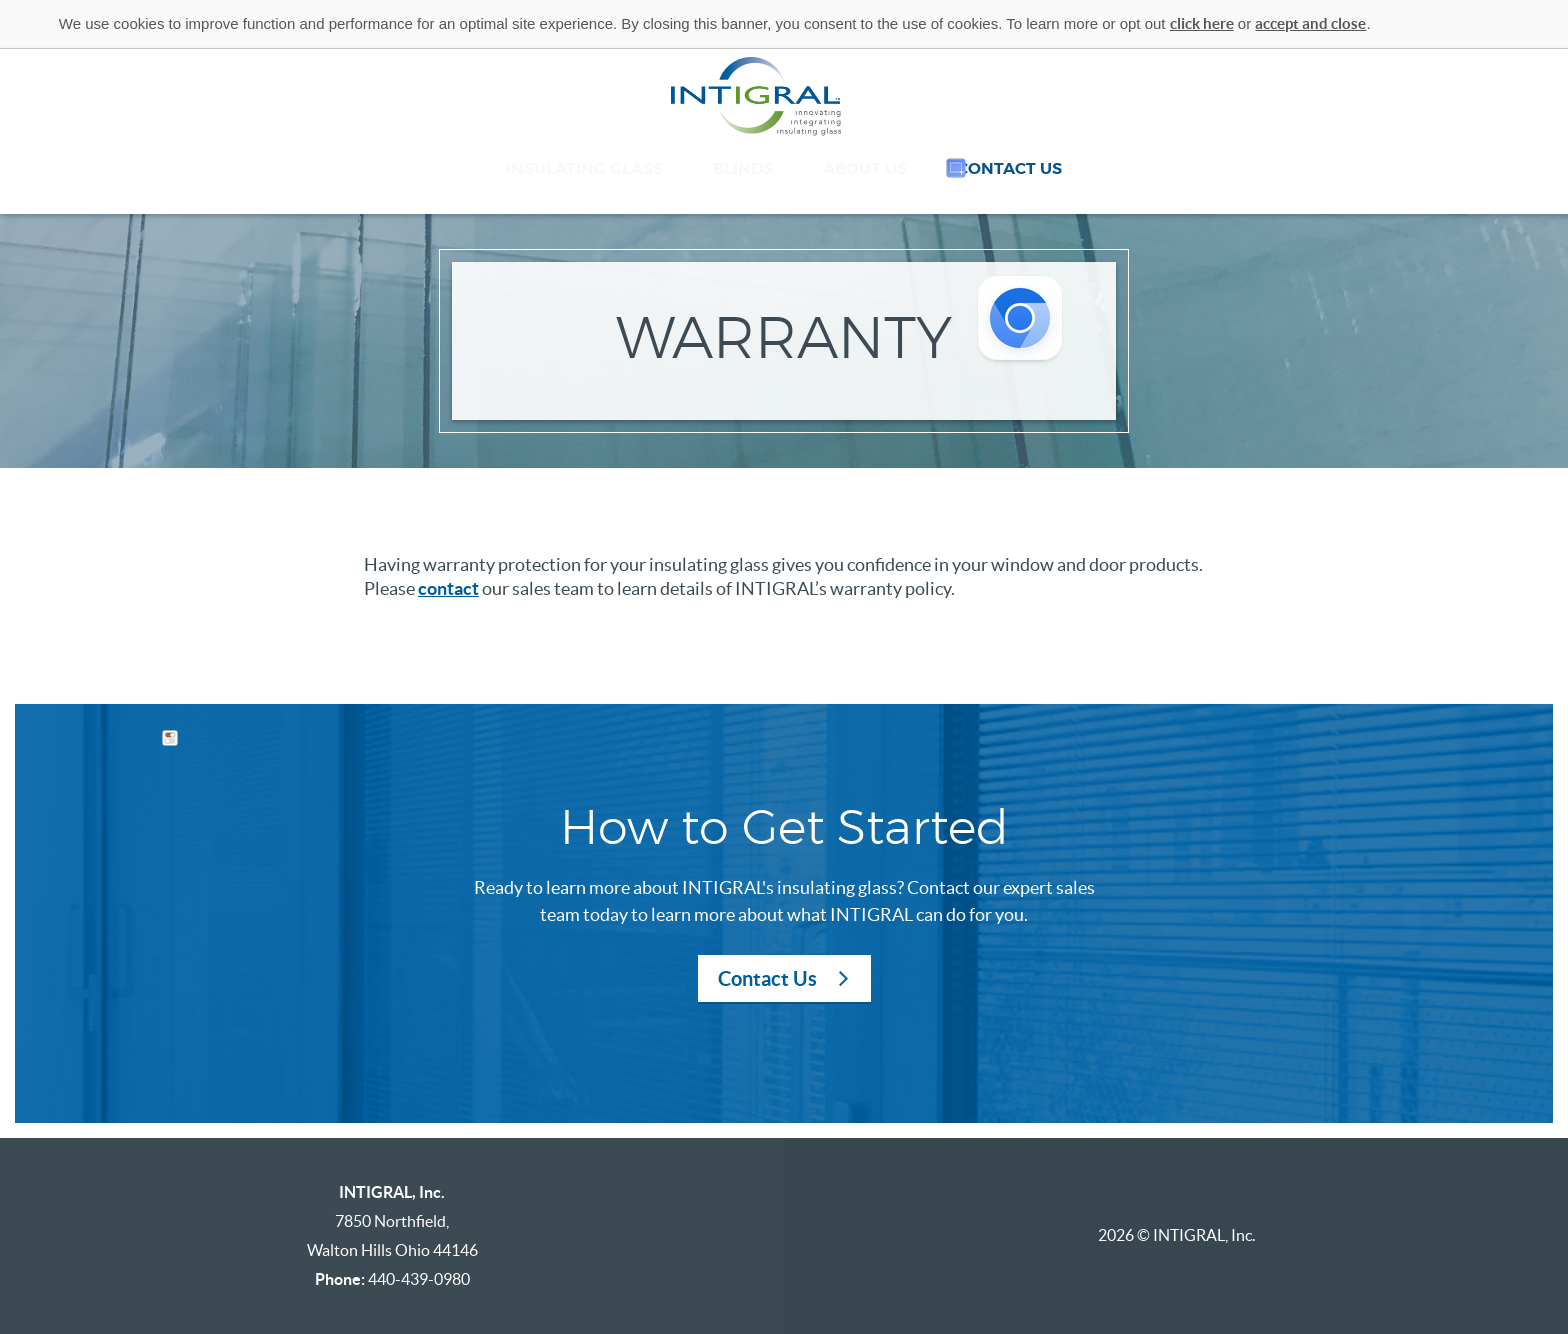  What do you see at coordinates (956, 168) in the screenshot?
I see `take a screenshot` at bounding box center [956, 168].